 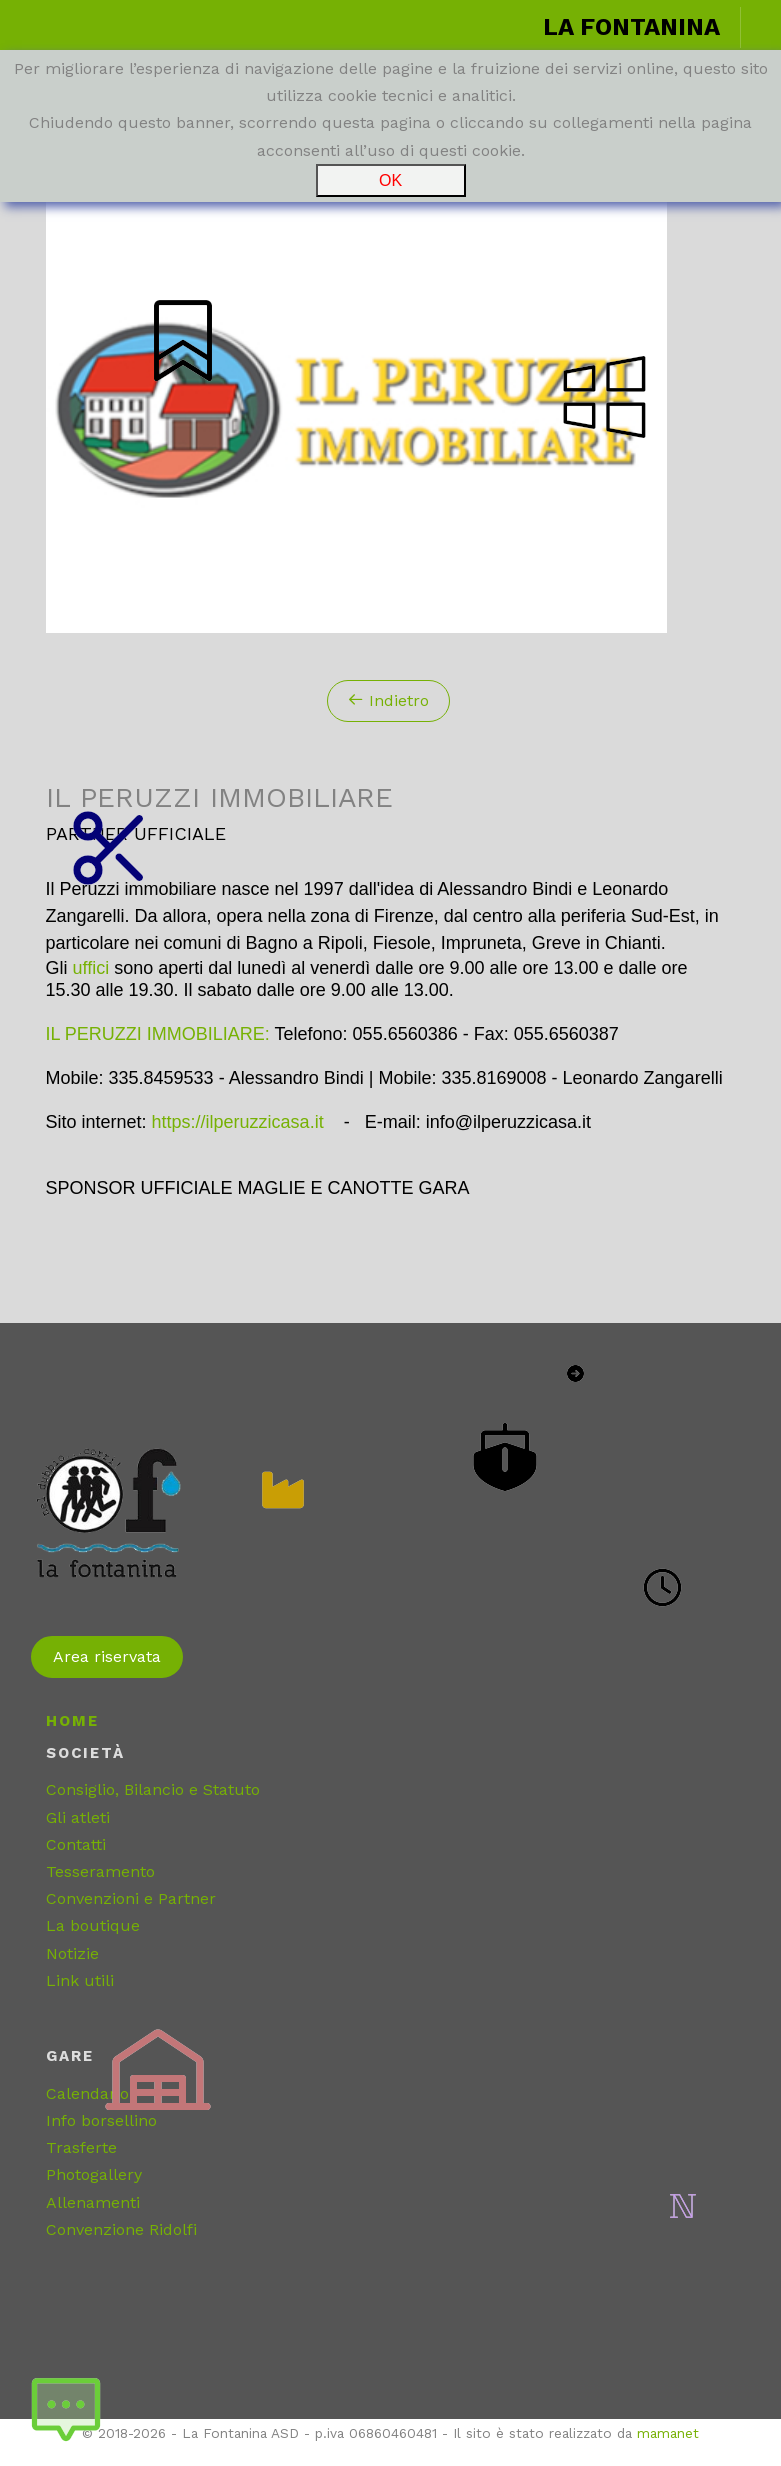 What do you see at coordinates (158, 2075) in the screenshot?
I see `access garage or parking controls` at bounding box center [158, 2075].